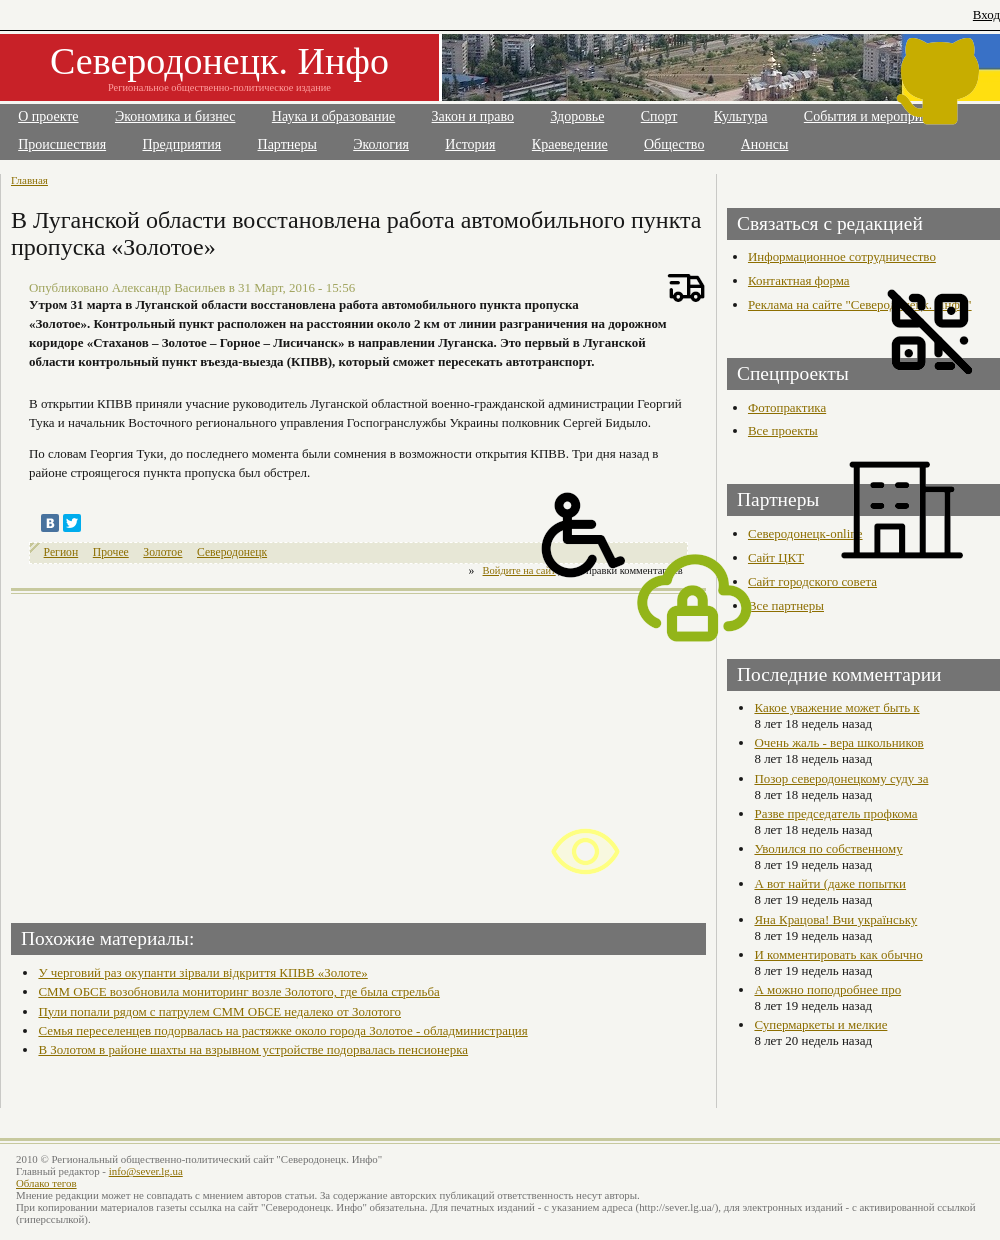 Image resolution: width=1000 pixels, height=1240 pixels. I want to click on view office or workplace location, so click(898, 510).